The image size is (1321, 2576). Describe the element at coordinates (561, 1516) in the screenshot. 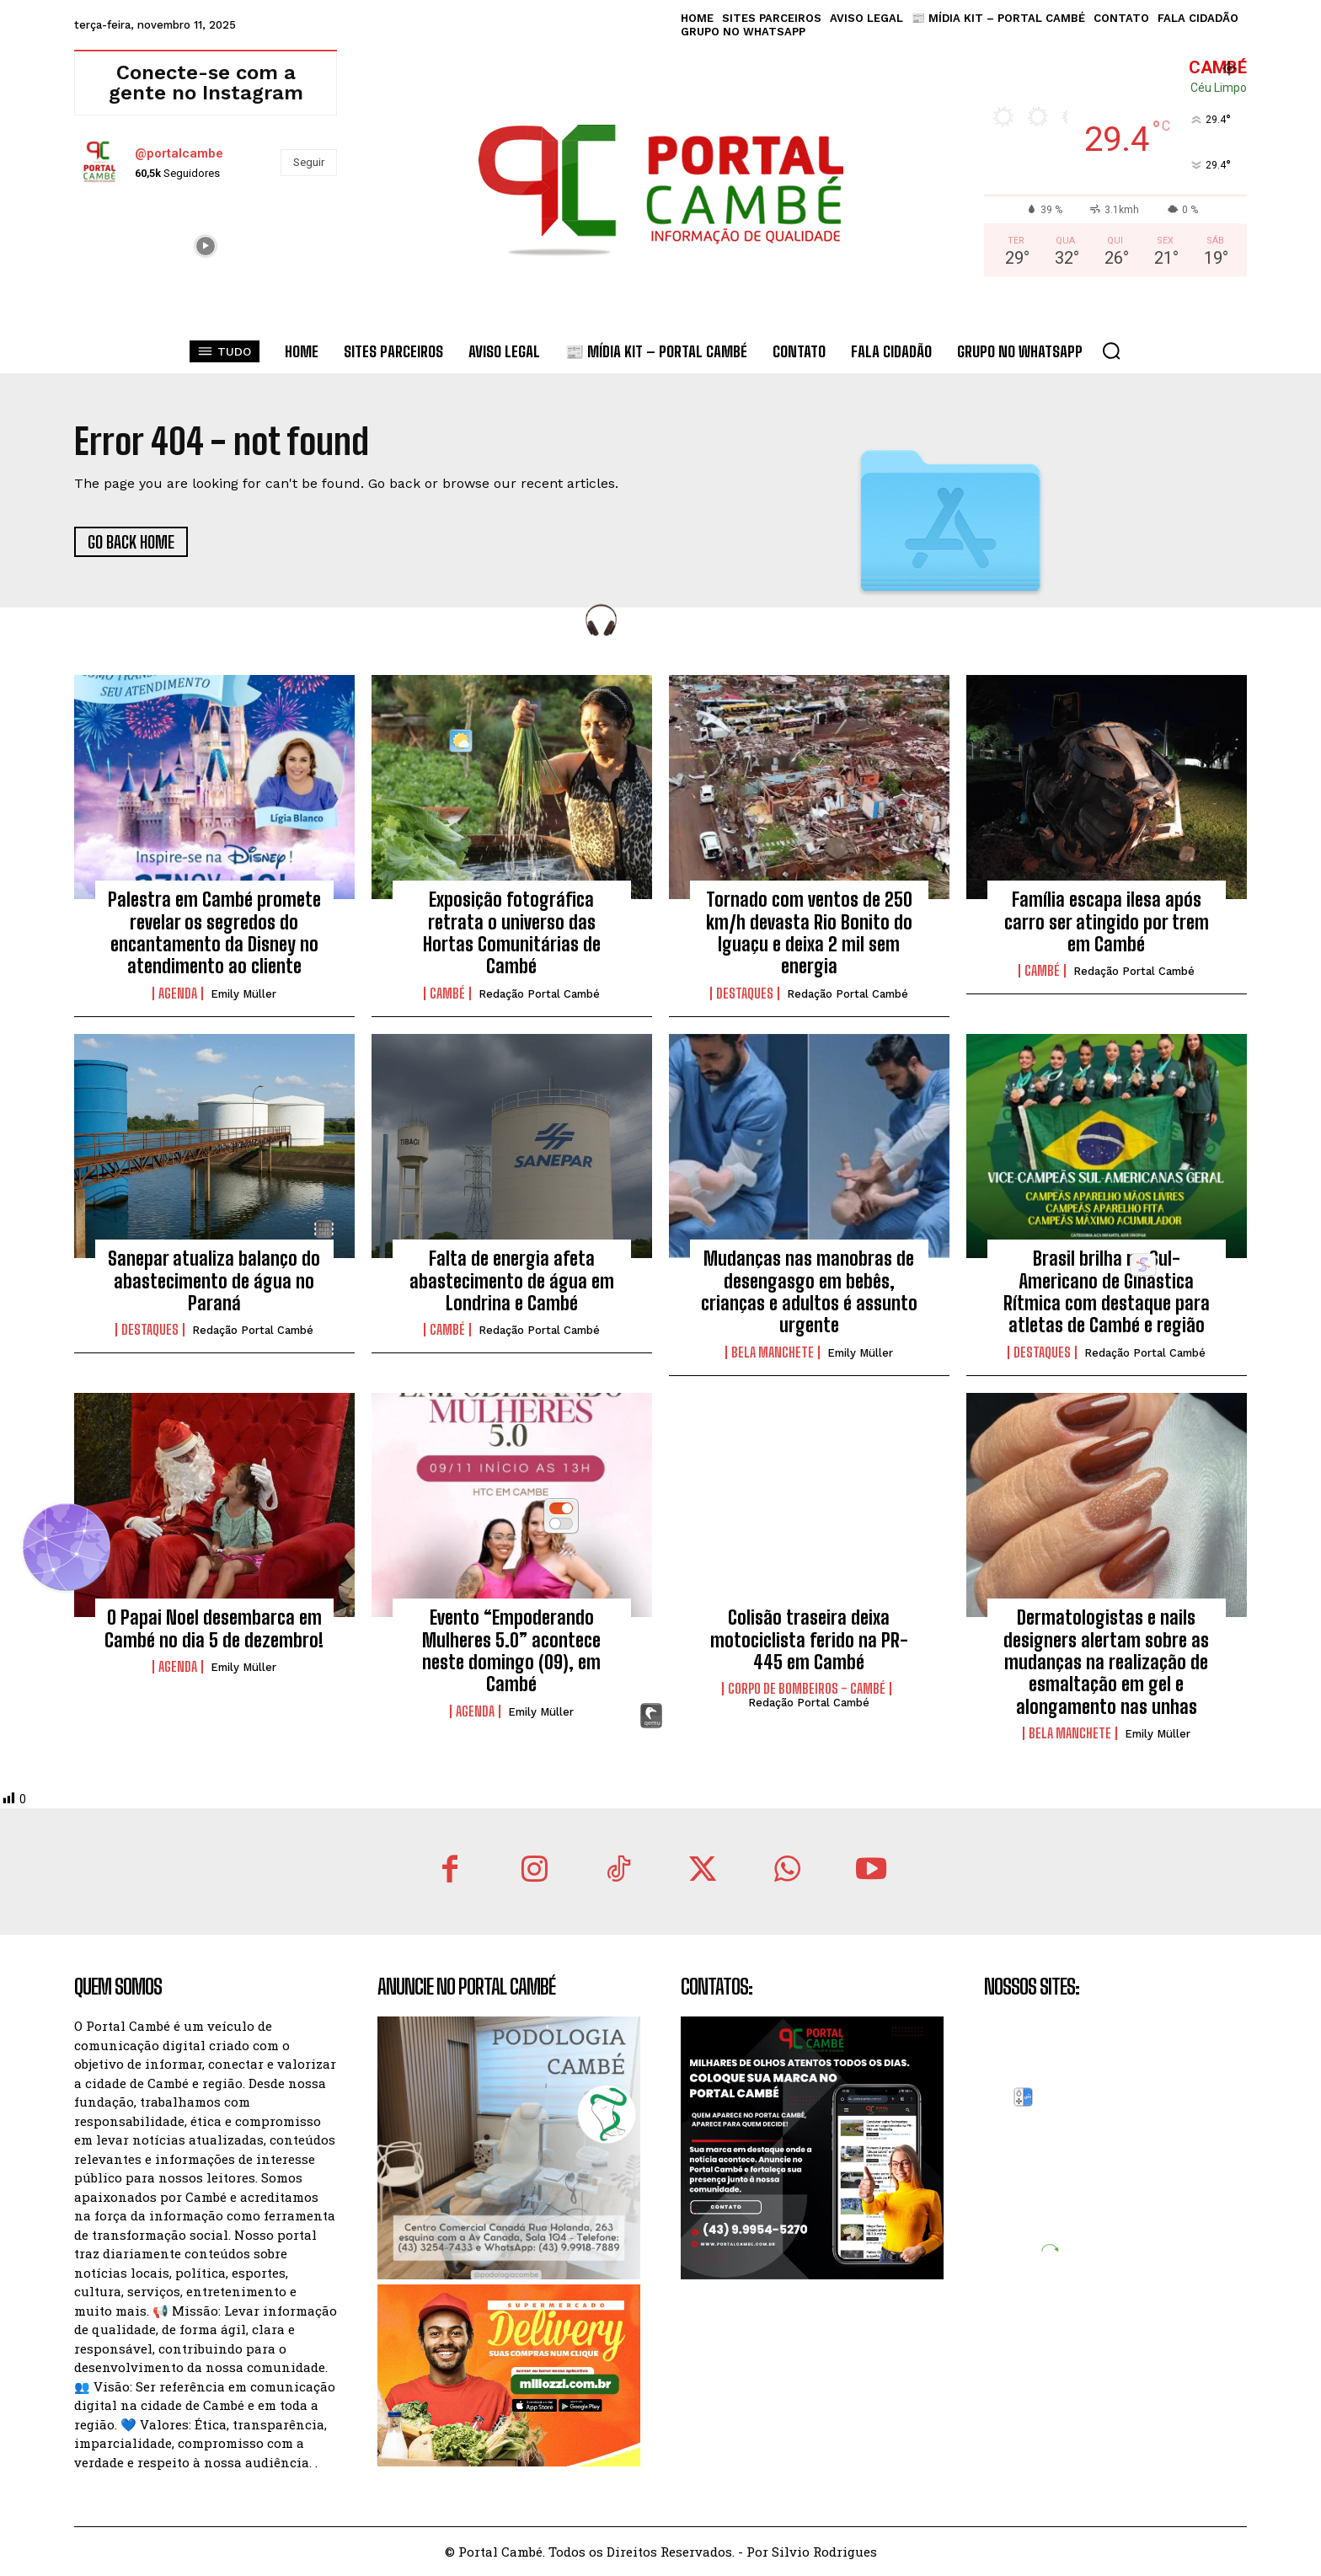

I see `open gnome tweaks to customize system settings` at that location.